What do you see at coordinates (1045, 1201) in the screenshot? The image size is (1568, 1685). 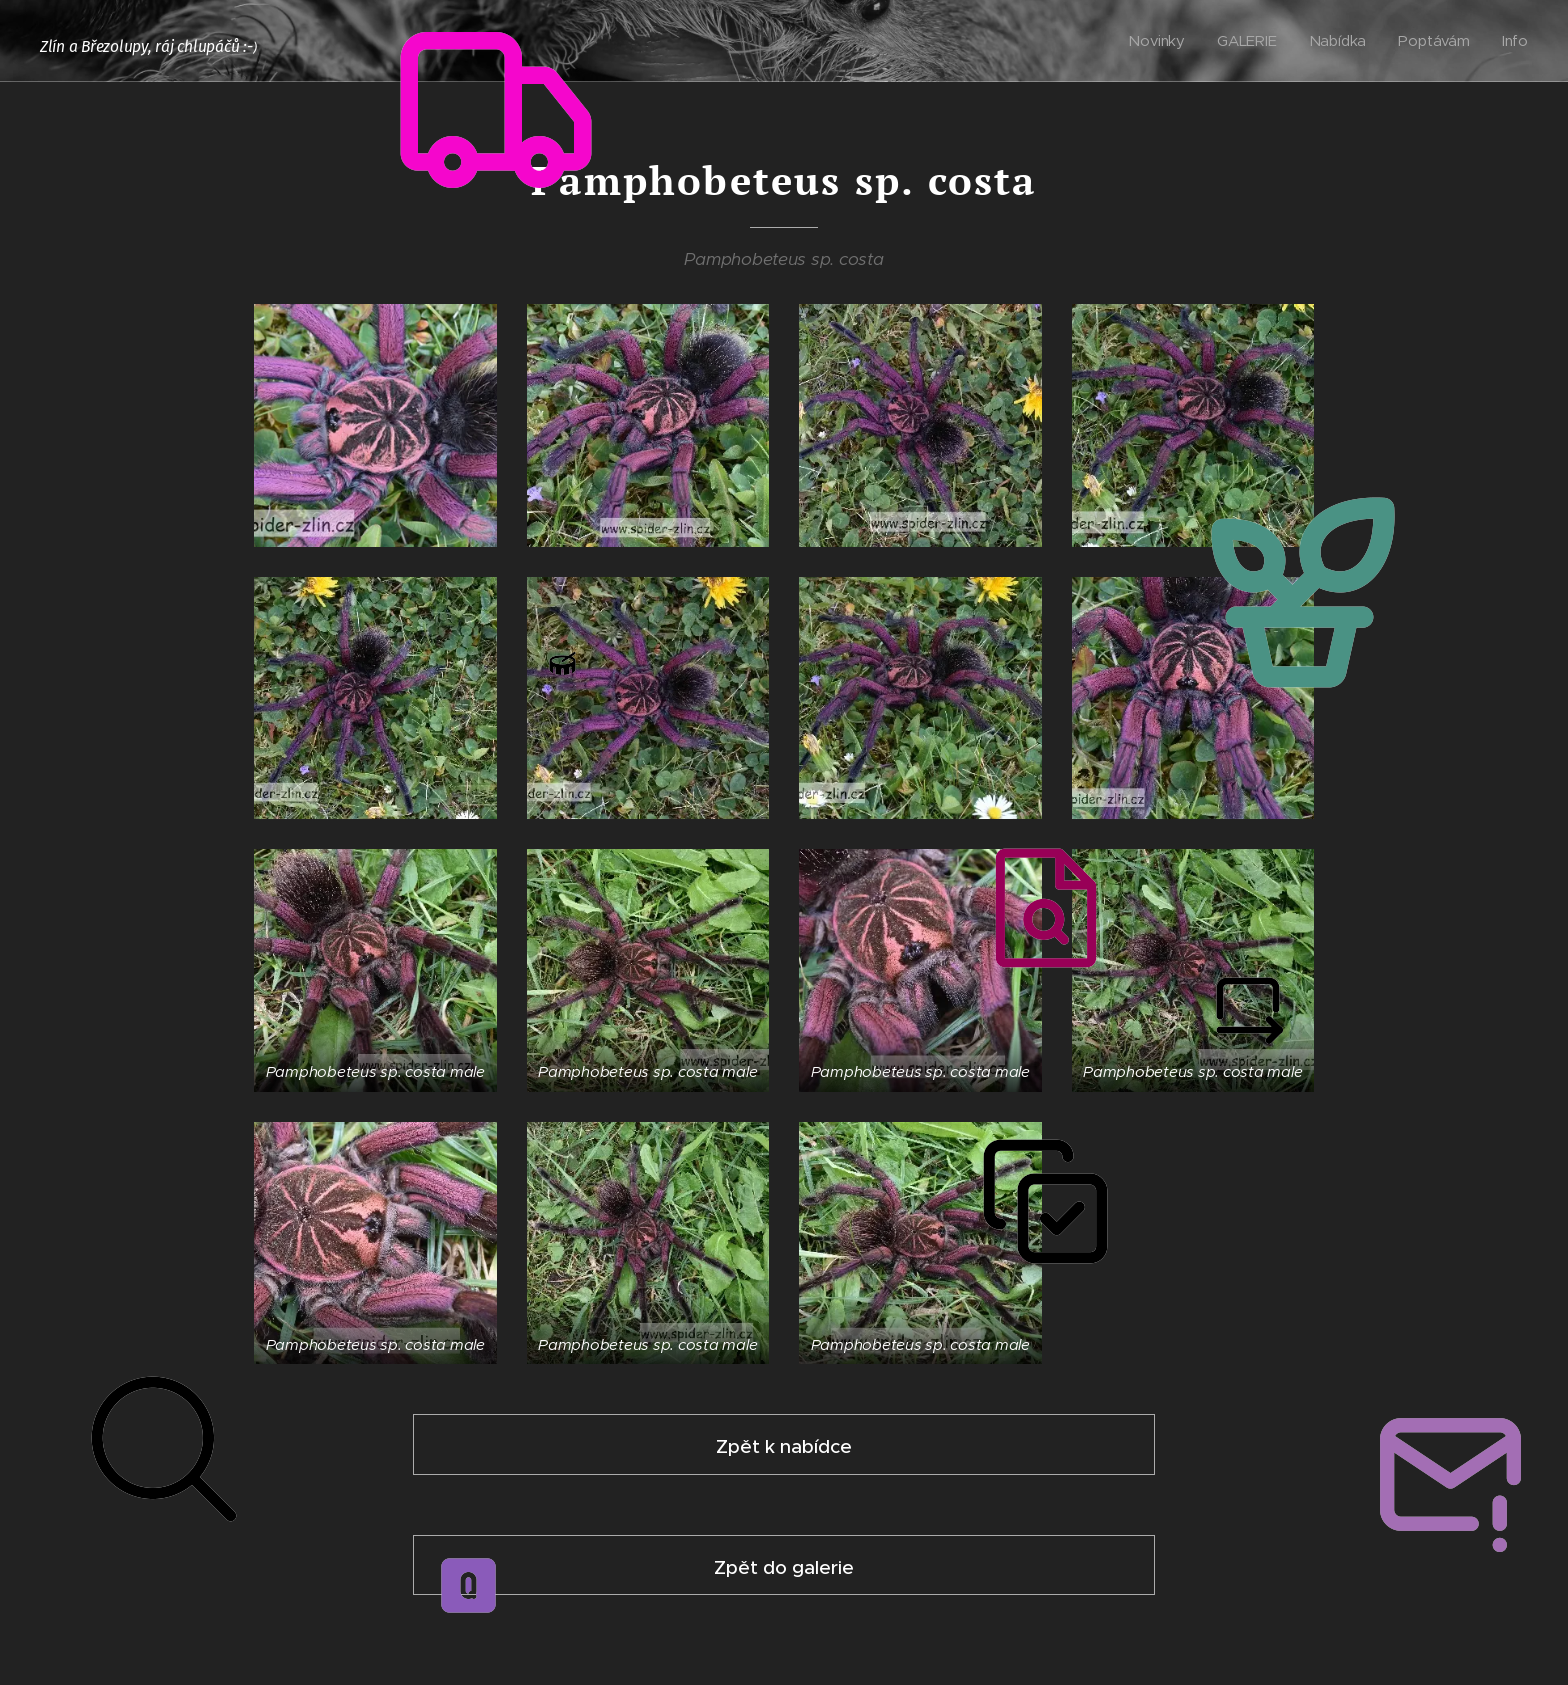 I see `content copied to clipboard successfully` at bounding box center [1045, 1201].